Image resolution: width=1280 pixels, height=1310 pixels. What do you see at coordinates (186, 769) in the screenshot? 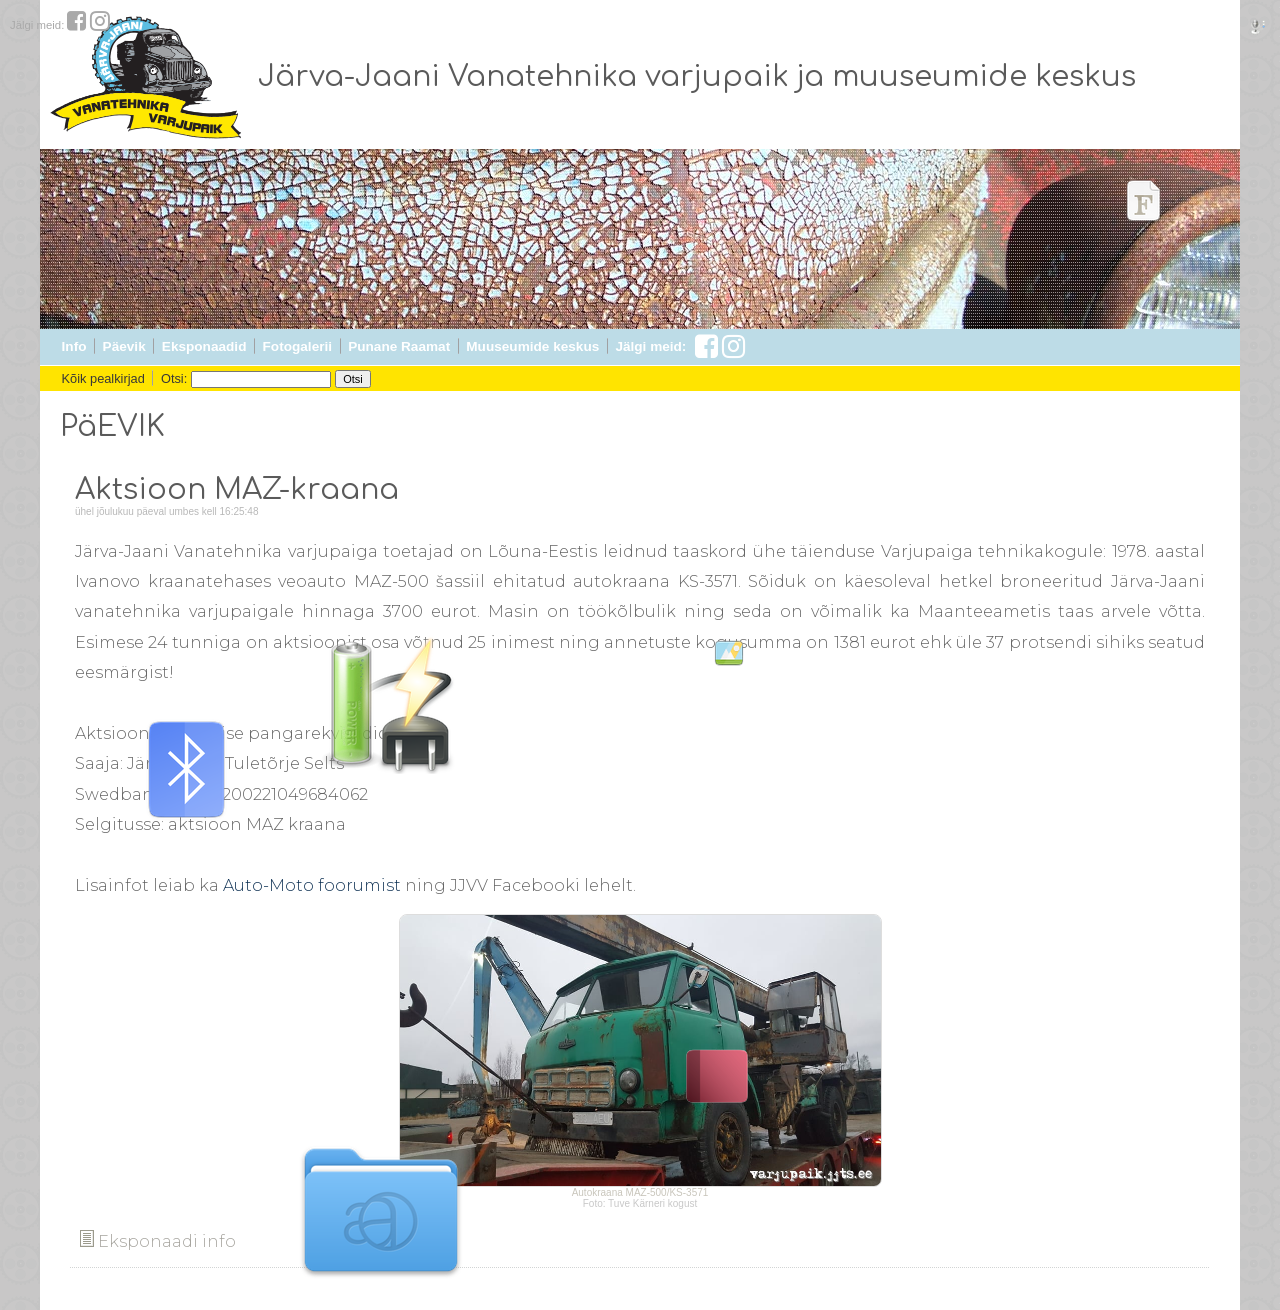
I see `indicates bluetooth is active and connected` at bounding box center [186, 769].